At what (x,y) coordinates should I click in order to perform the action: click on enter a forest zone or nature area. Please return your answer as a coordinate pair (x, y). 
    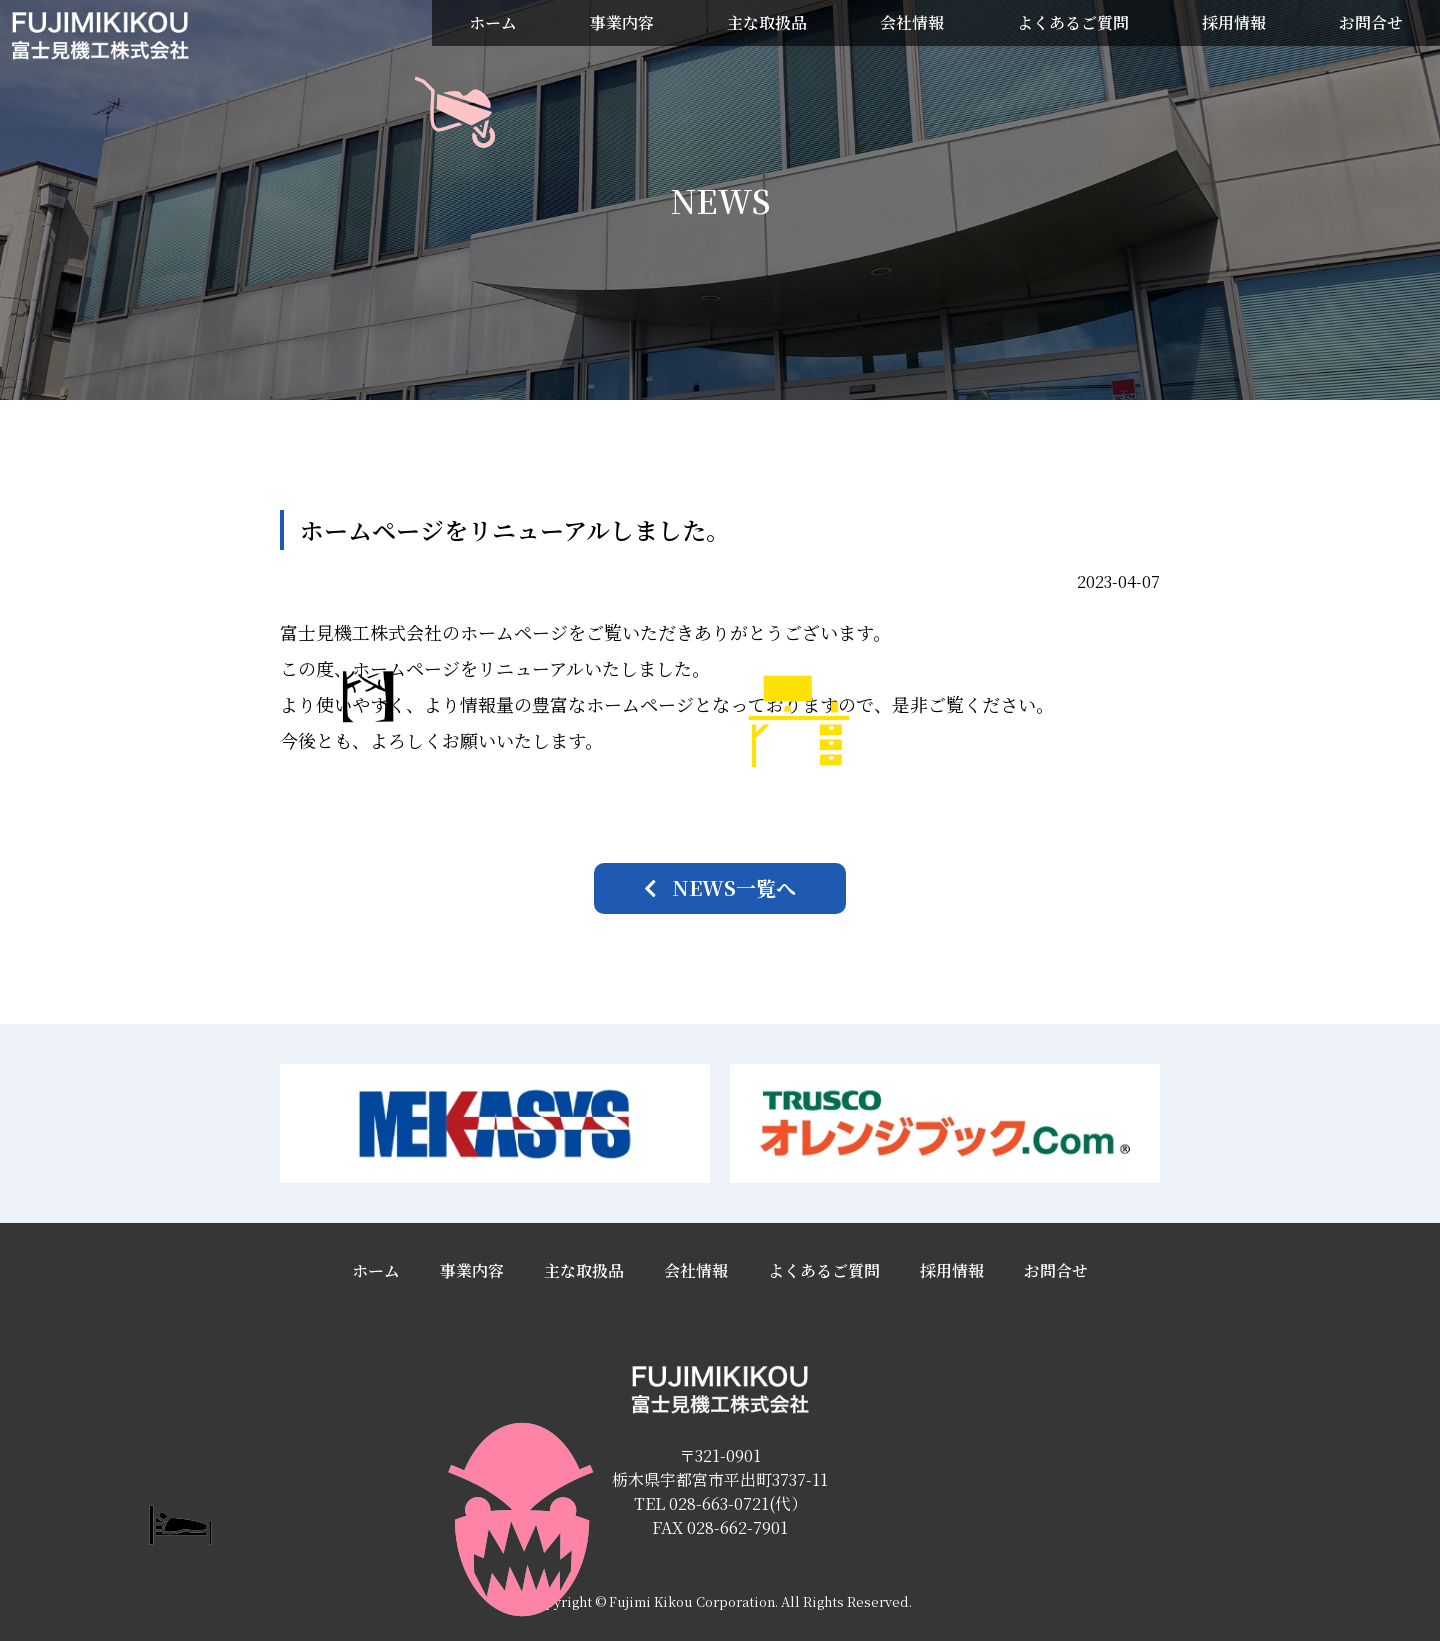
    Looking at the image, I should click on (368, 697).